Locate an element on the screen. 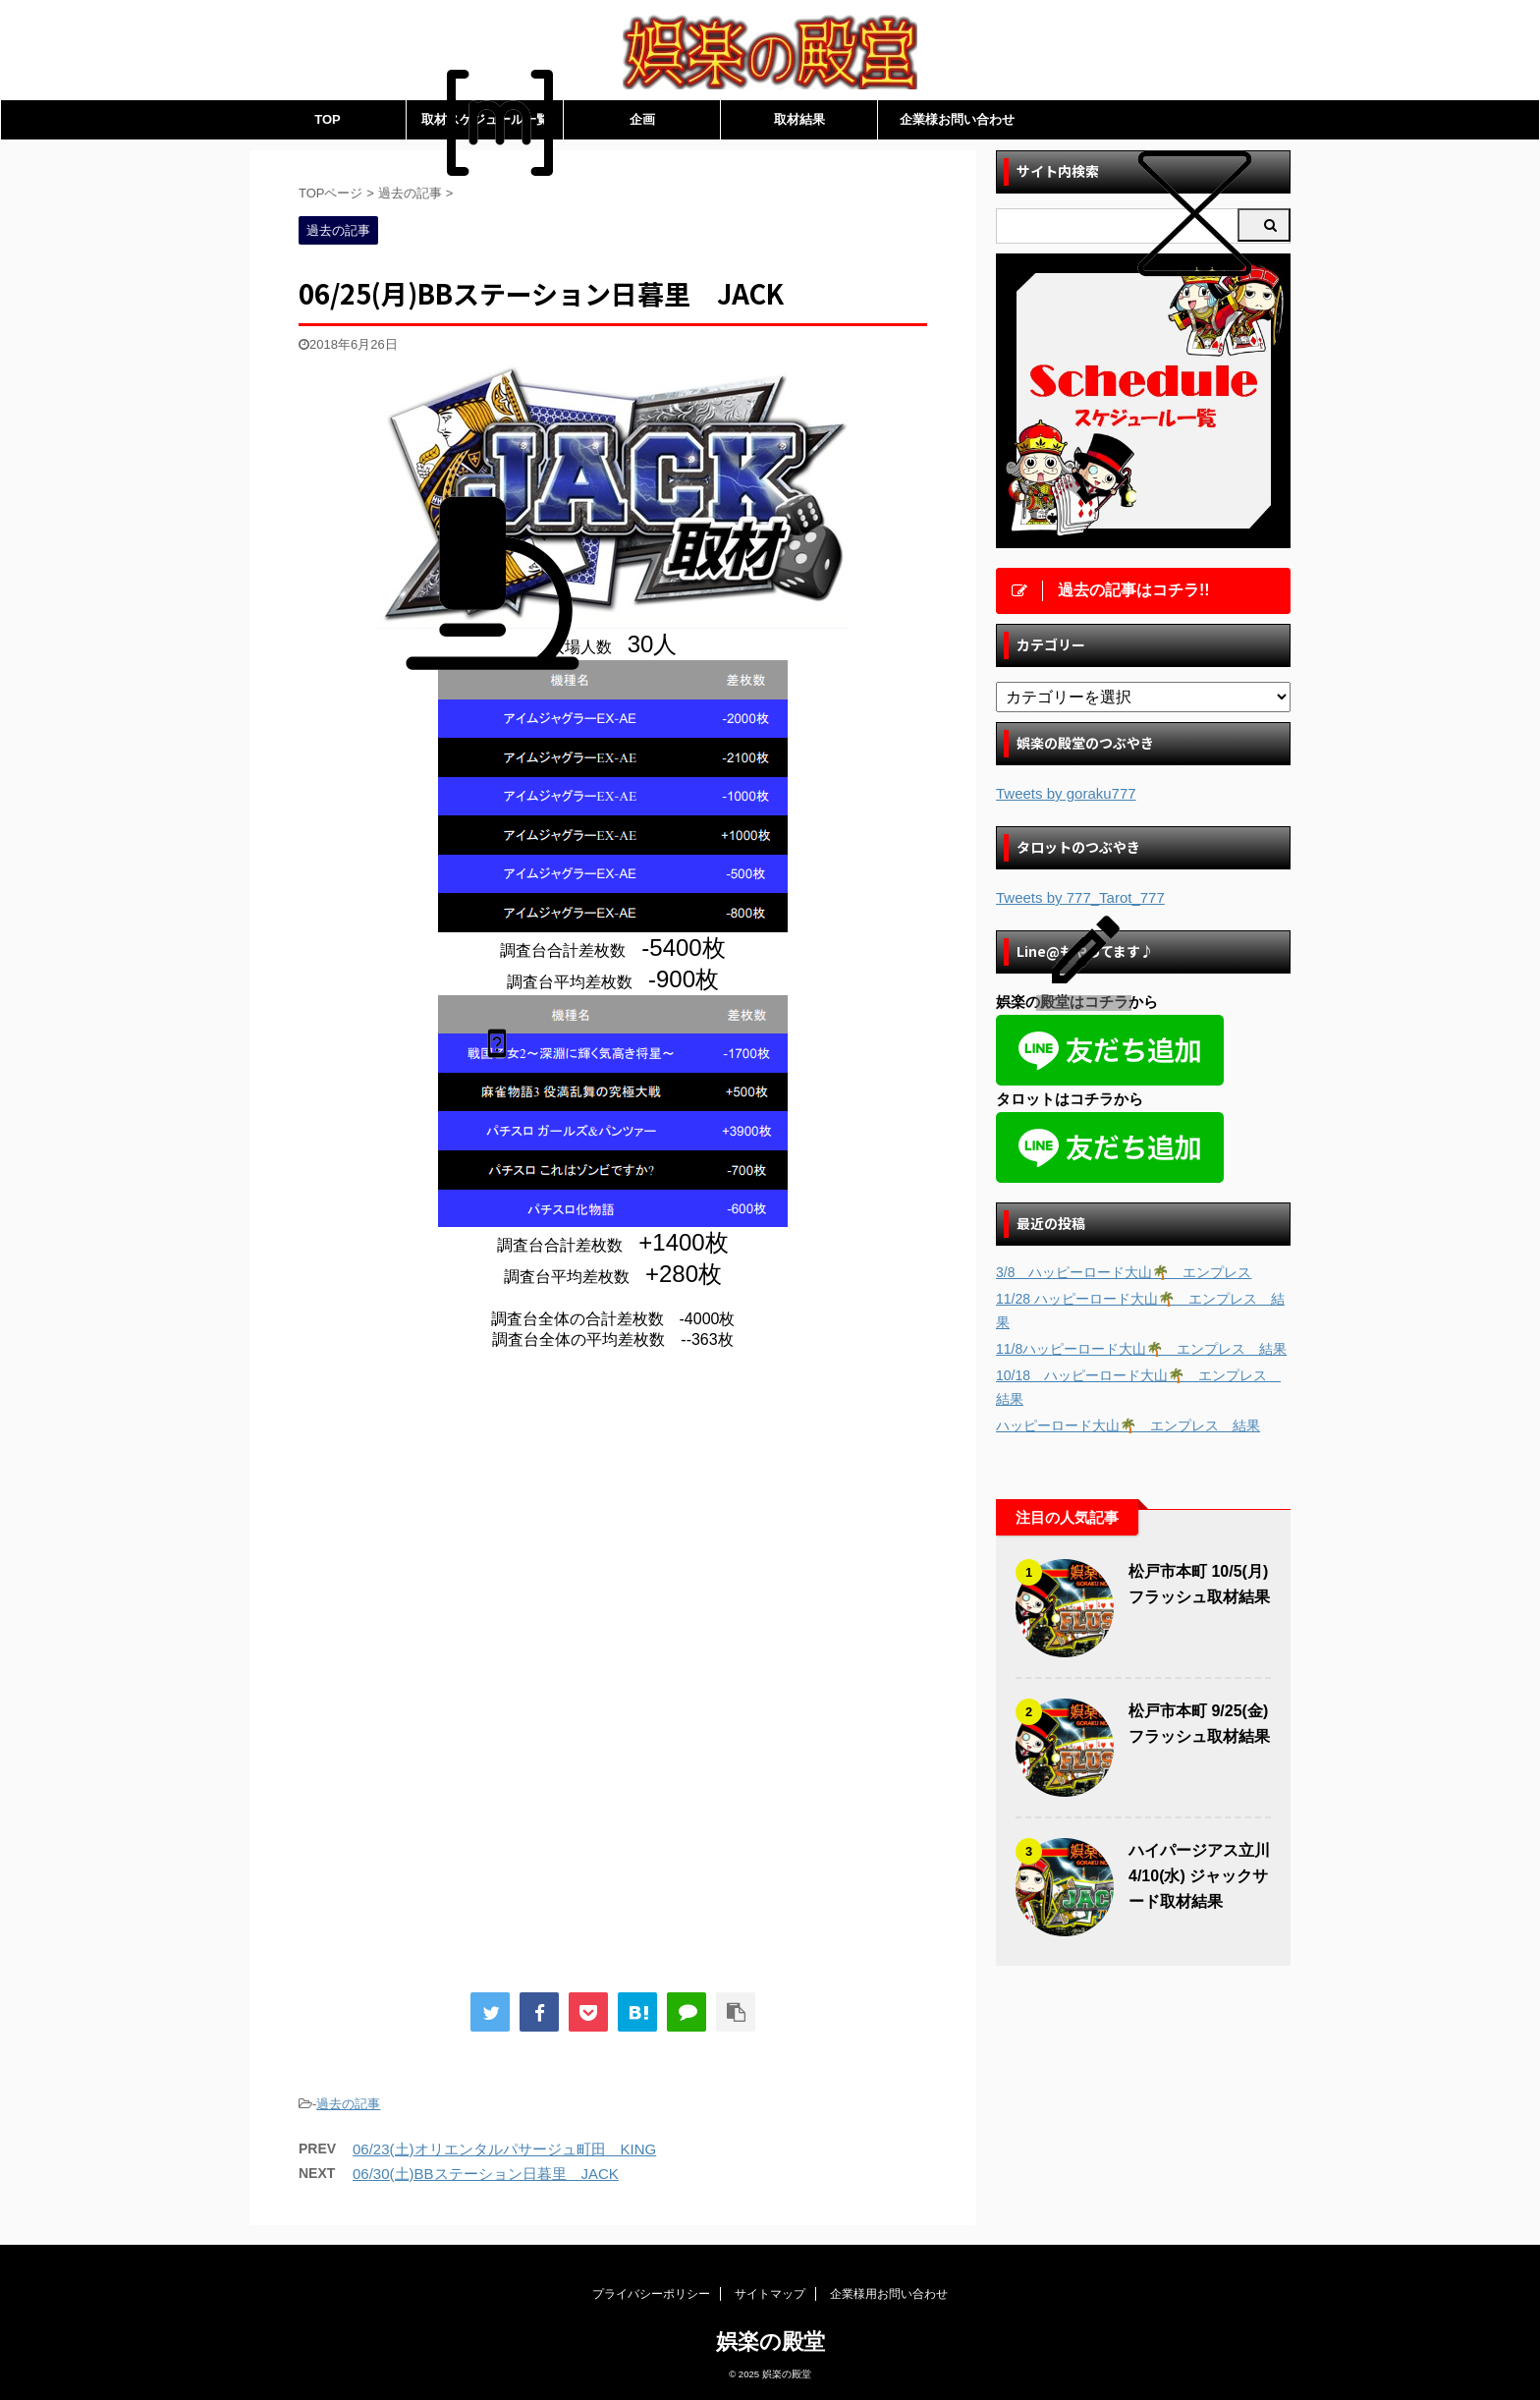 The height and width of the screenshot is (2400, 1540). matrix decentralized messaging platform logo is located at coordinates (500, 123).